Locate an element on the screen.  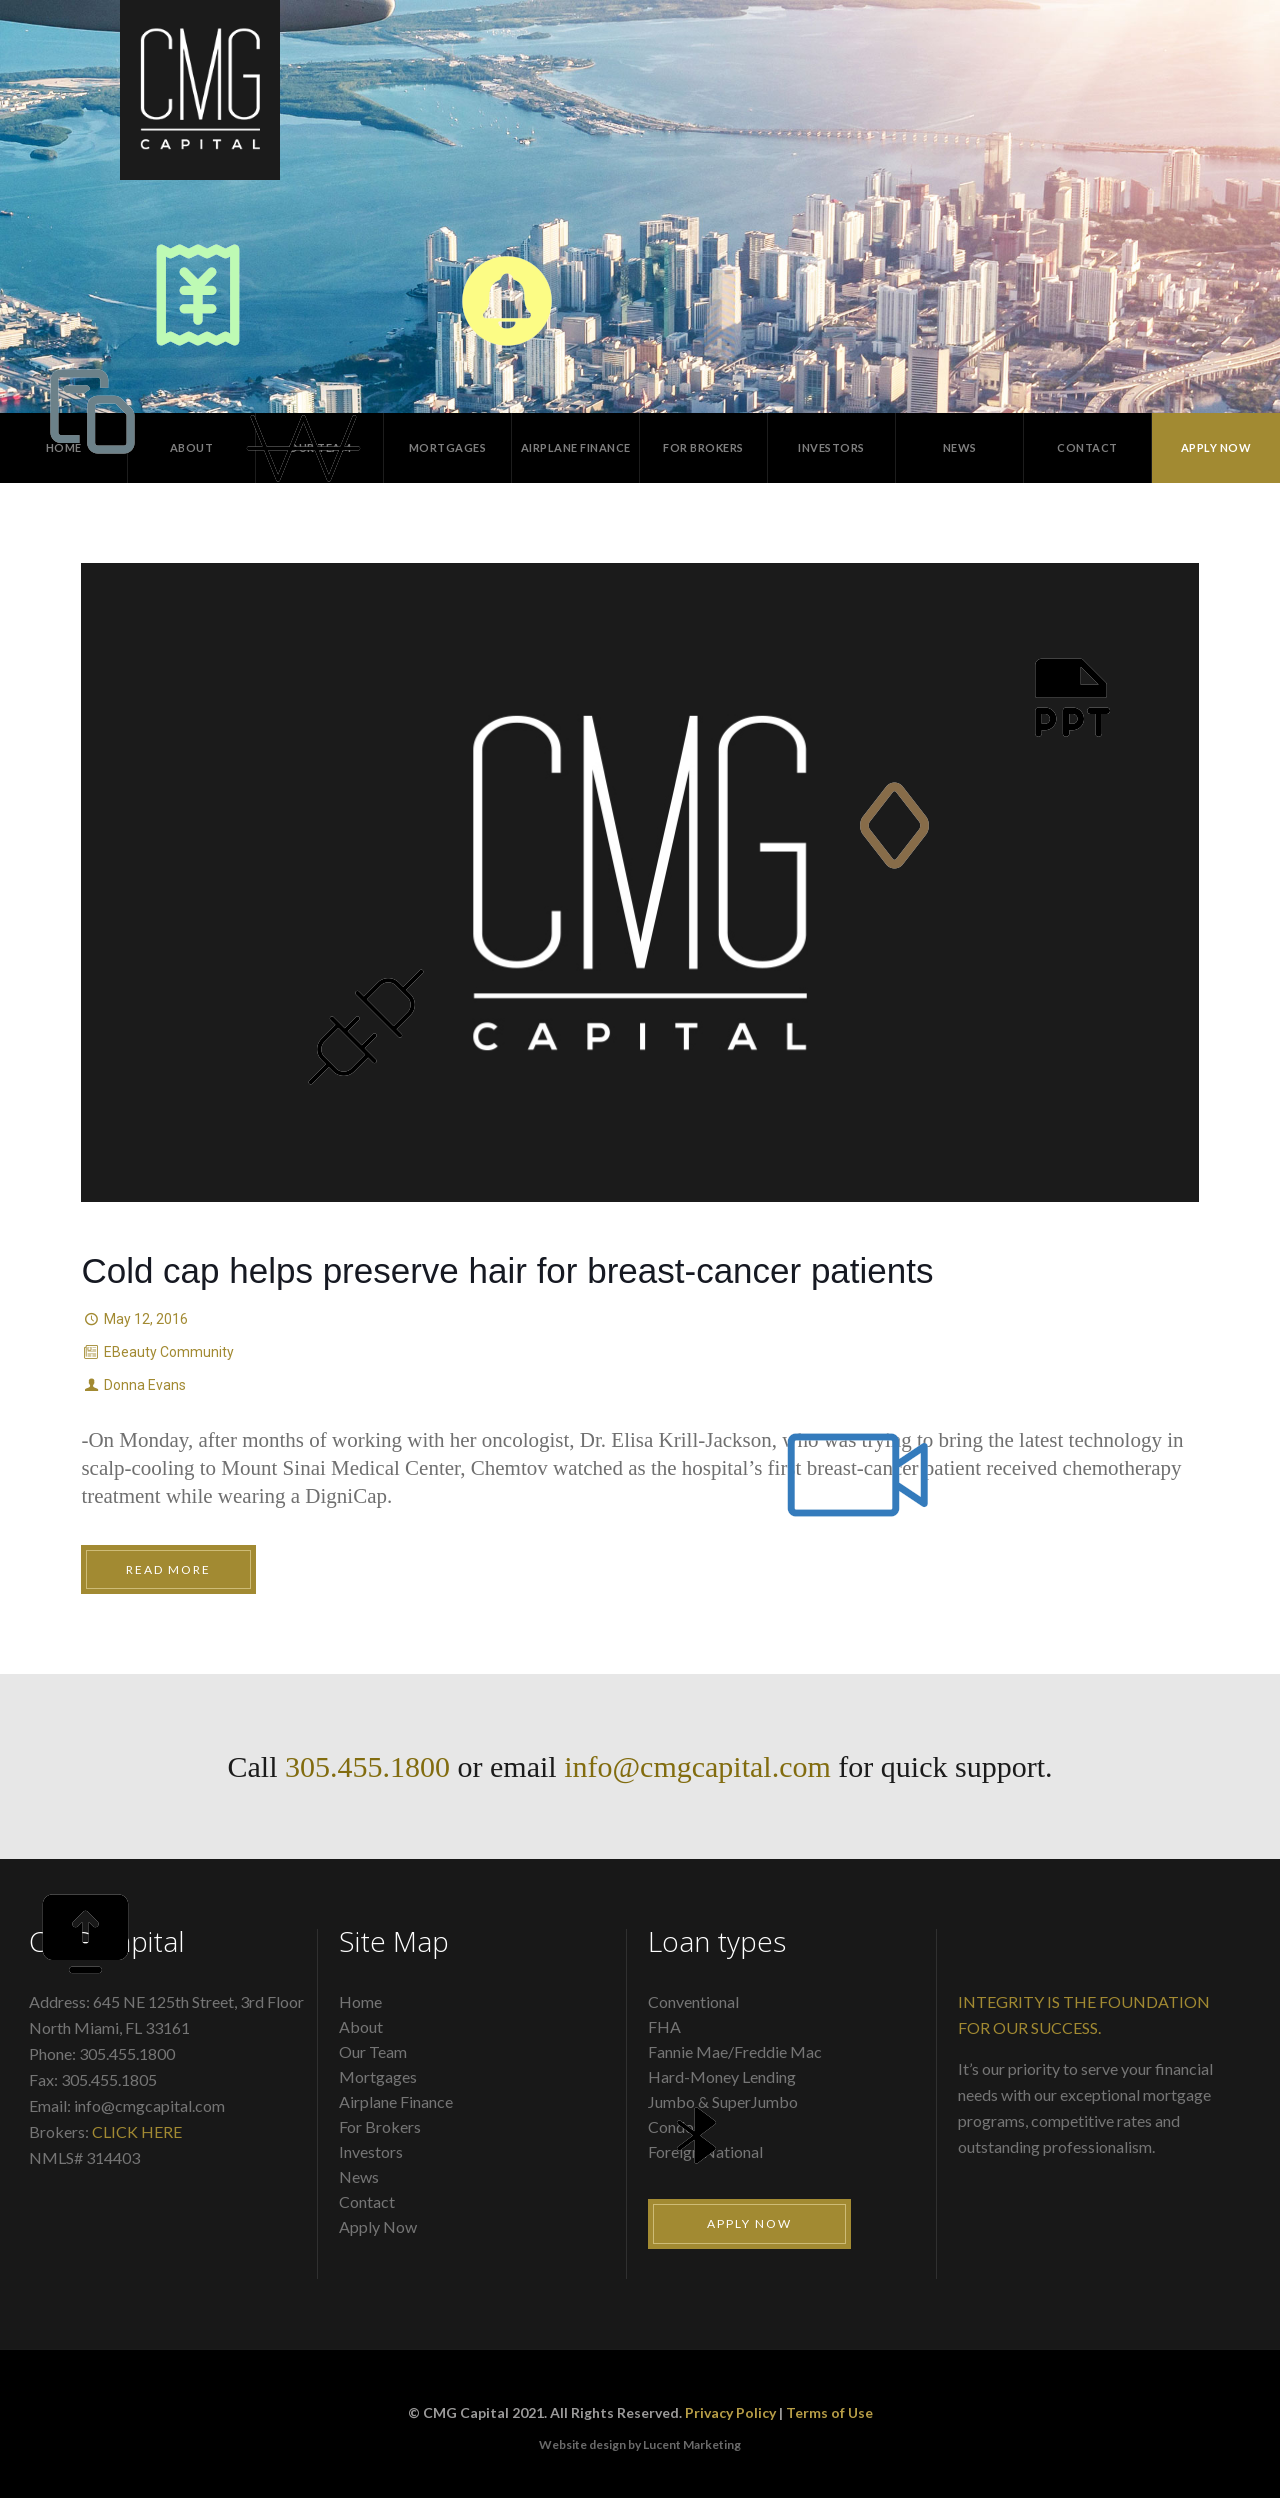
connect or establish a connection between devices is located at coordinates (366, 1027).